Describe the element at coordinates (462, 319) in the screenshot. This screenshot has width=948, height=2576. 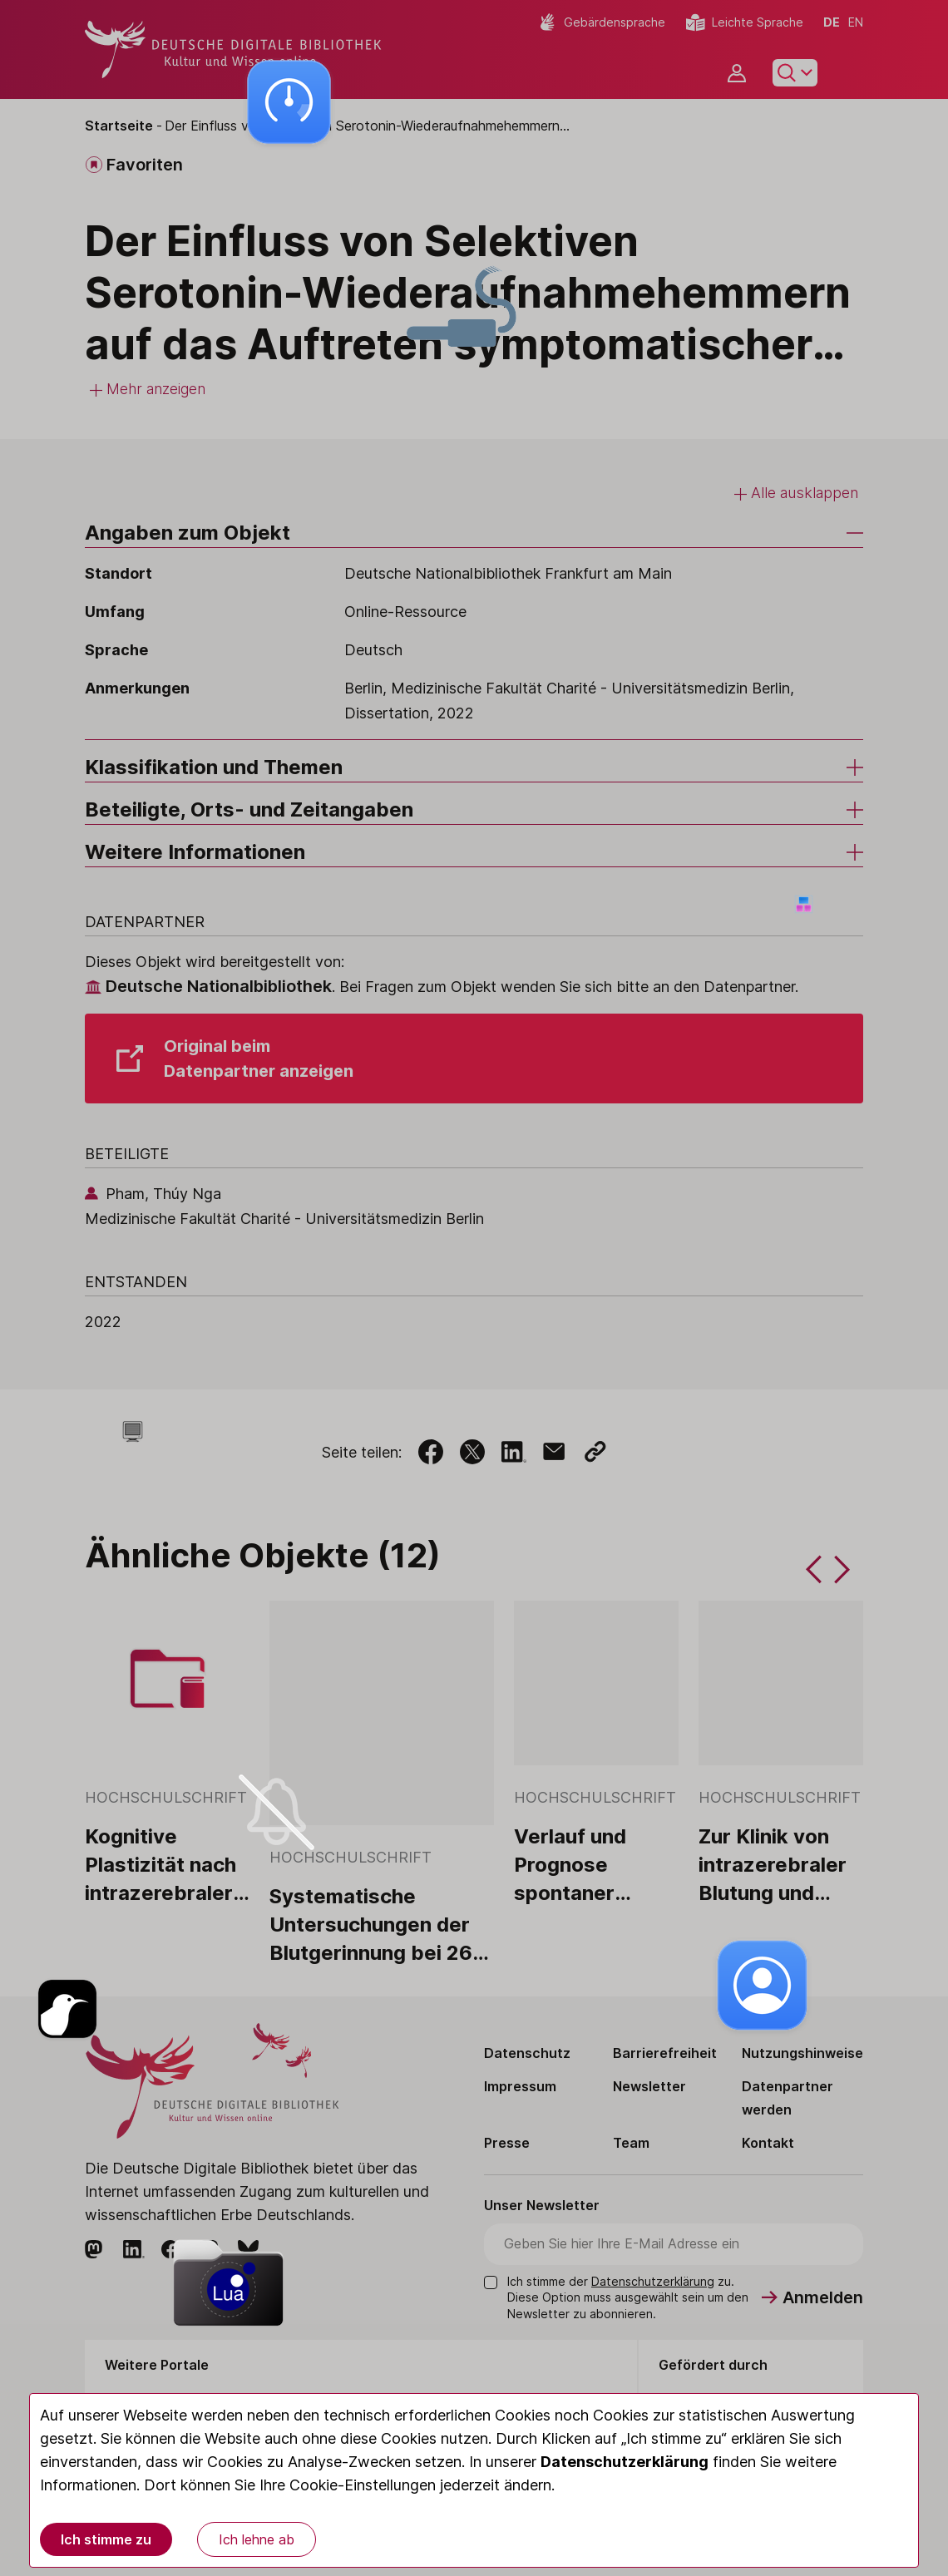
I see `audio output via headphones` at that location.